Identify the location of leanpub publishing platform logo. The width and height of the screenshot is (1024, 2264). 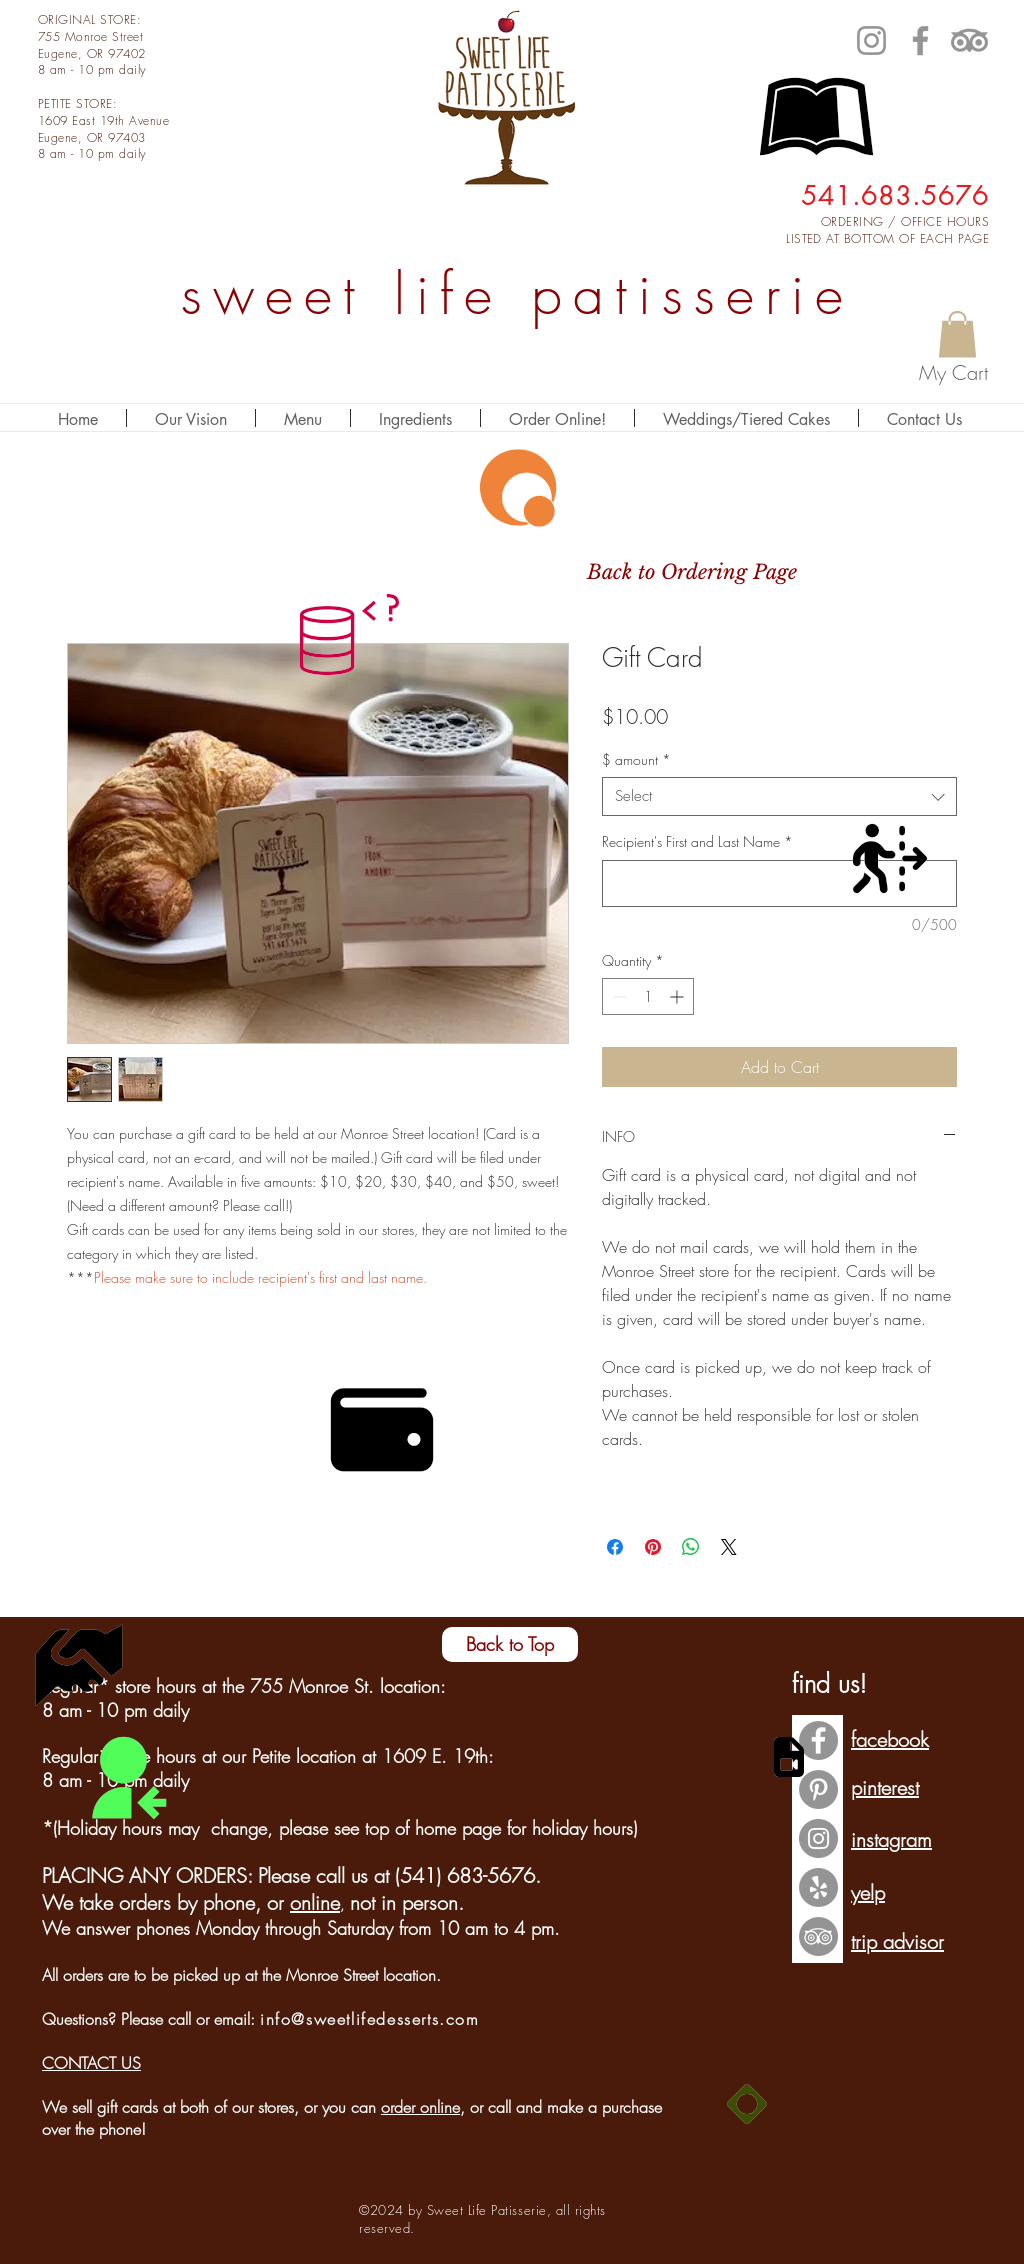
(816, 116).